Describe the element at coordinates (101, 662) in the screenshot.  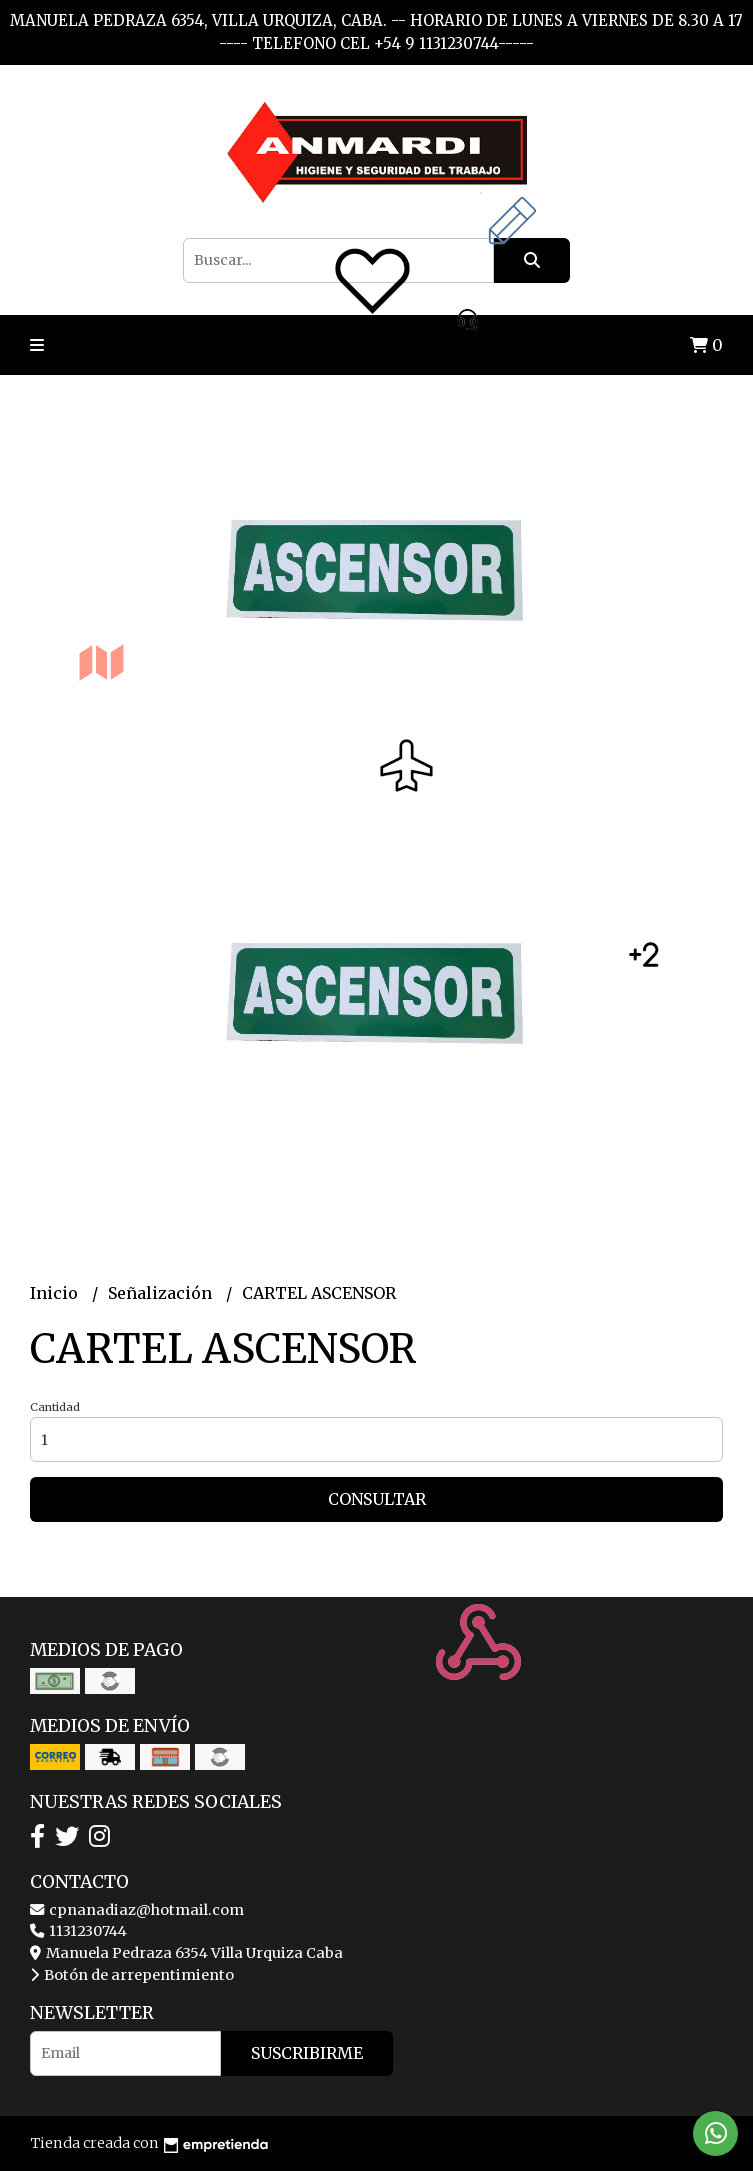
I see `open map view` at that location.